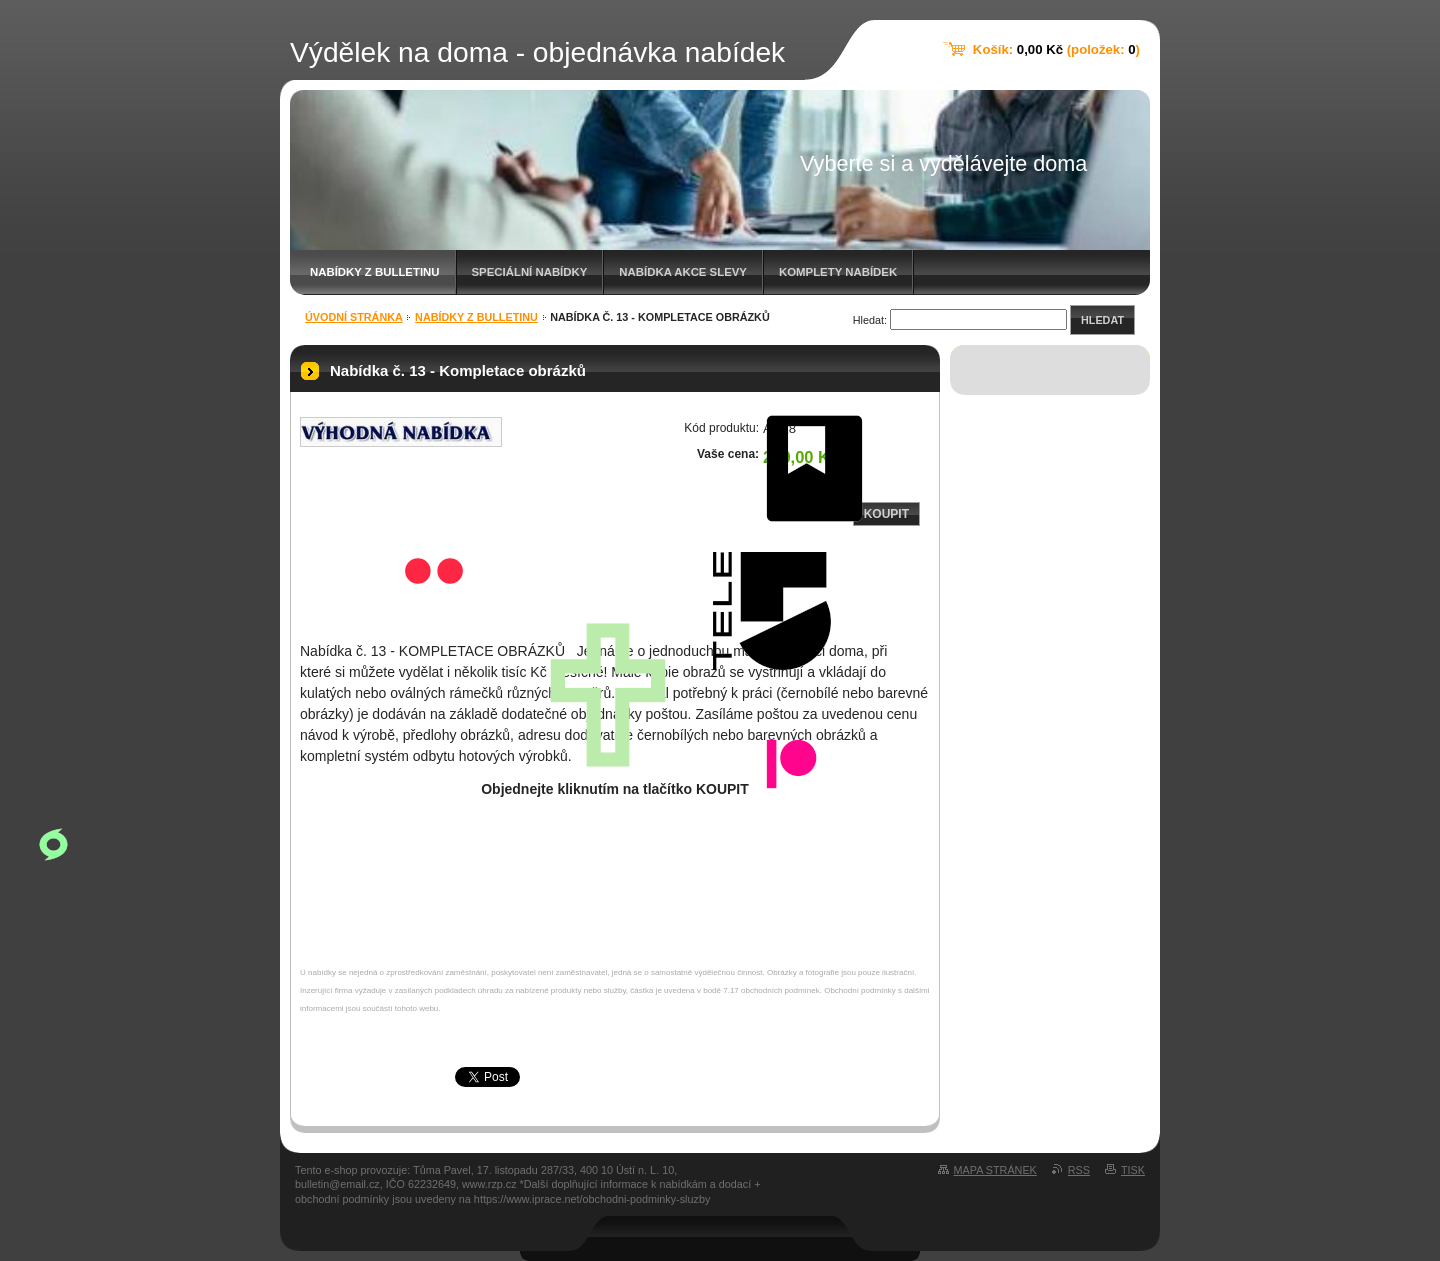  Describe the element at coordinates (53, 844) in the screenshot. I see `indicates typhoon or hurricane weather alert` at that location.